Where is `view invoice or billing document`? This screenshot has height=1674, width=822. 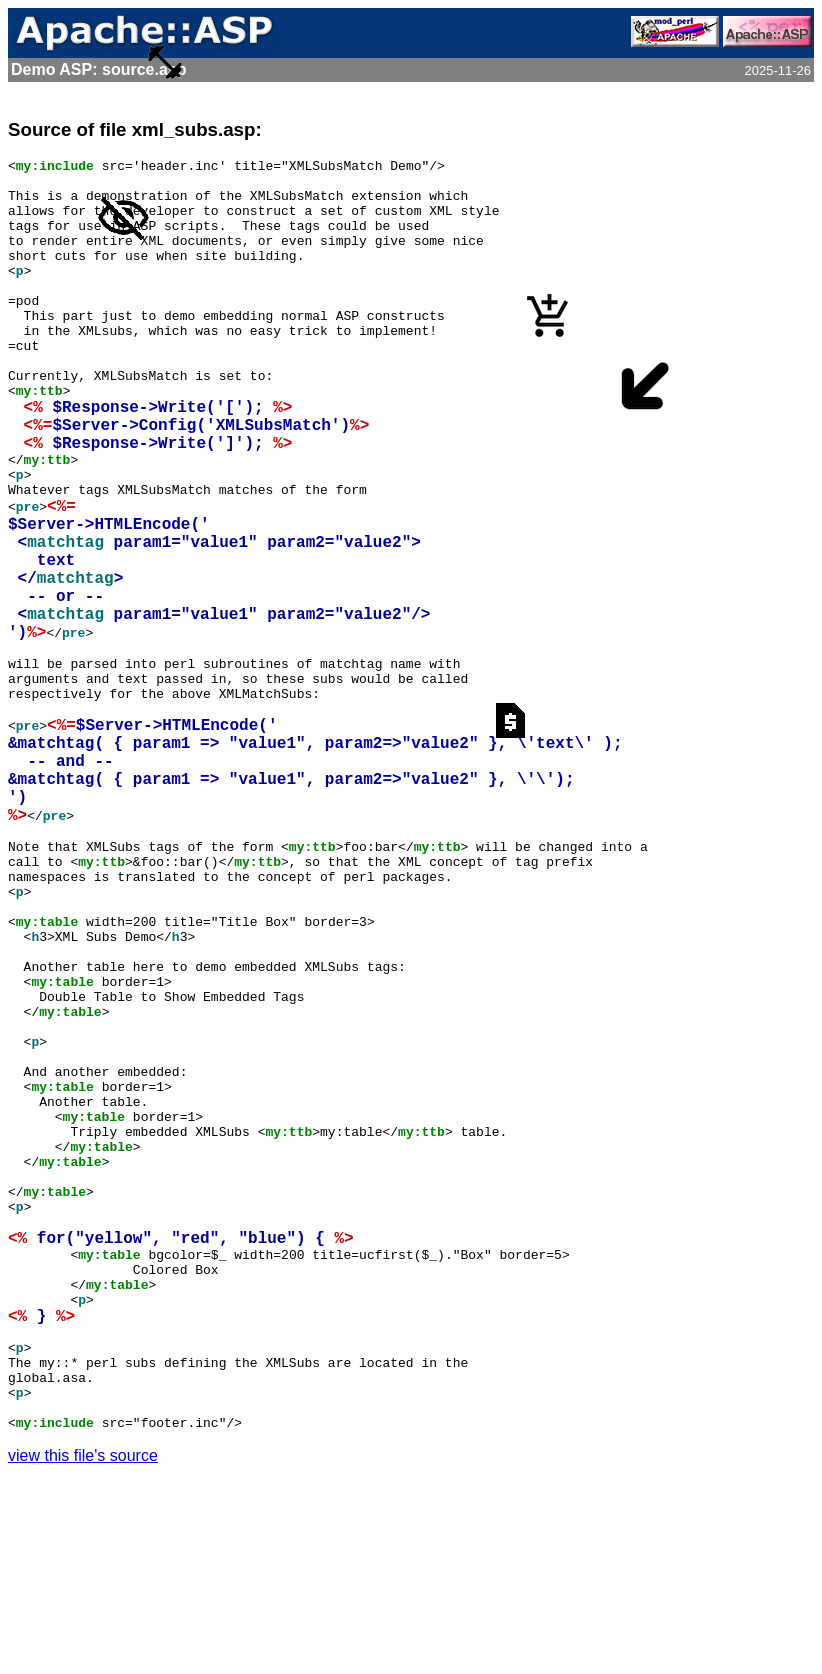
view invoice or billing document is located at coordinates (510, 720).